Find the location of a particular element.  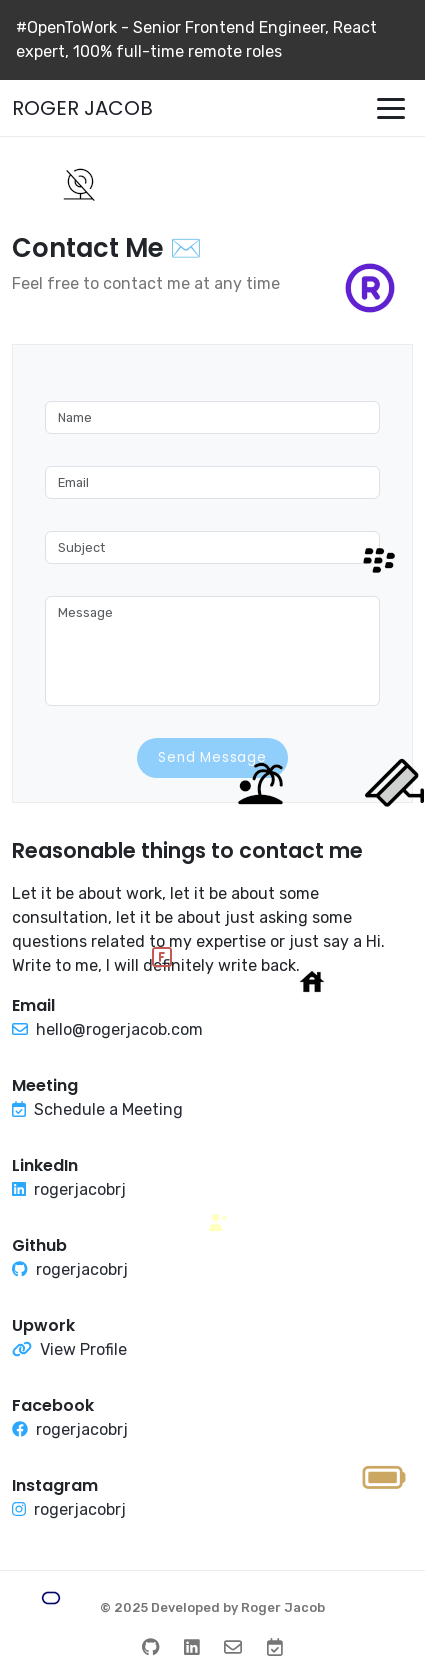

webcam is disabled or turned off is located at coordinates (80, 185).